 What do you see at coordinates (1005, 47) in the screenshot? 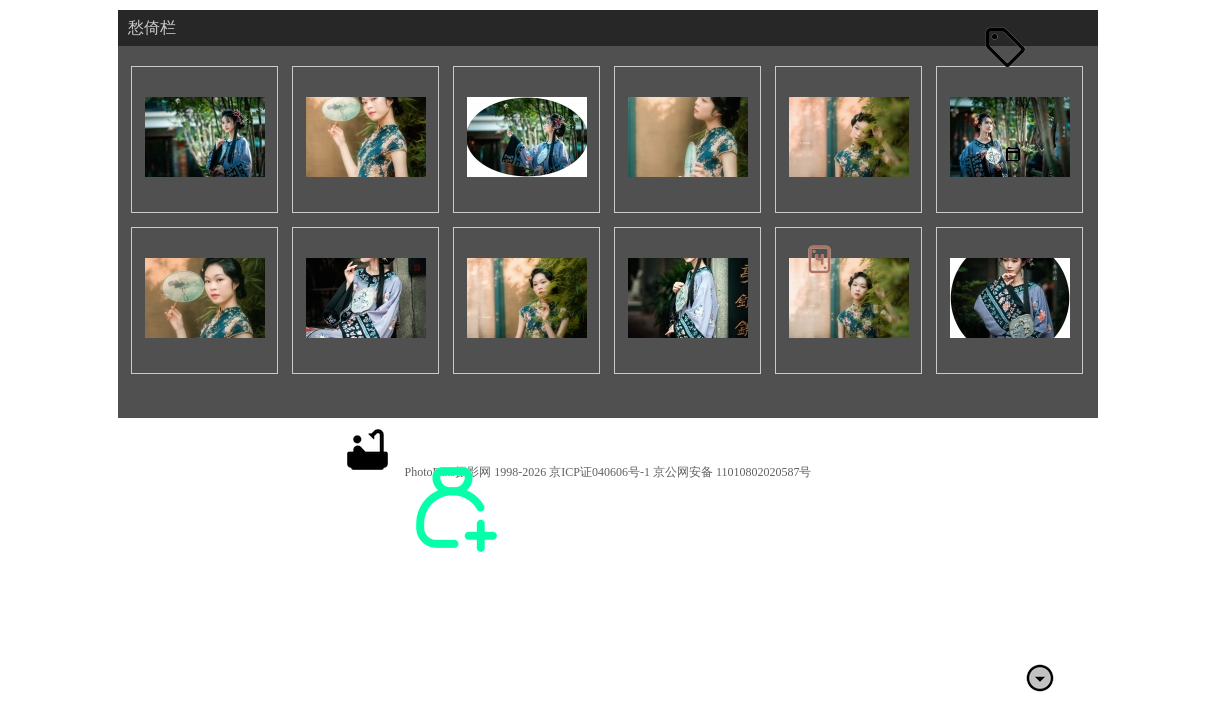
I see `add or view tags for an item` at bounding box center [1005, 47].